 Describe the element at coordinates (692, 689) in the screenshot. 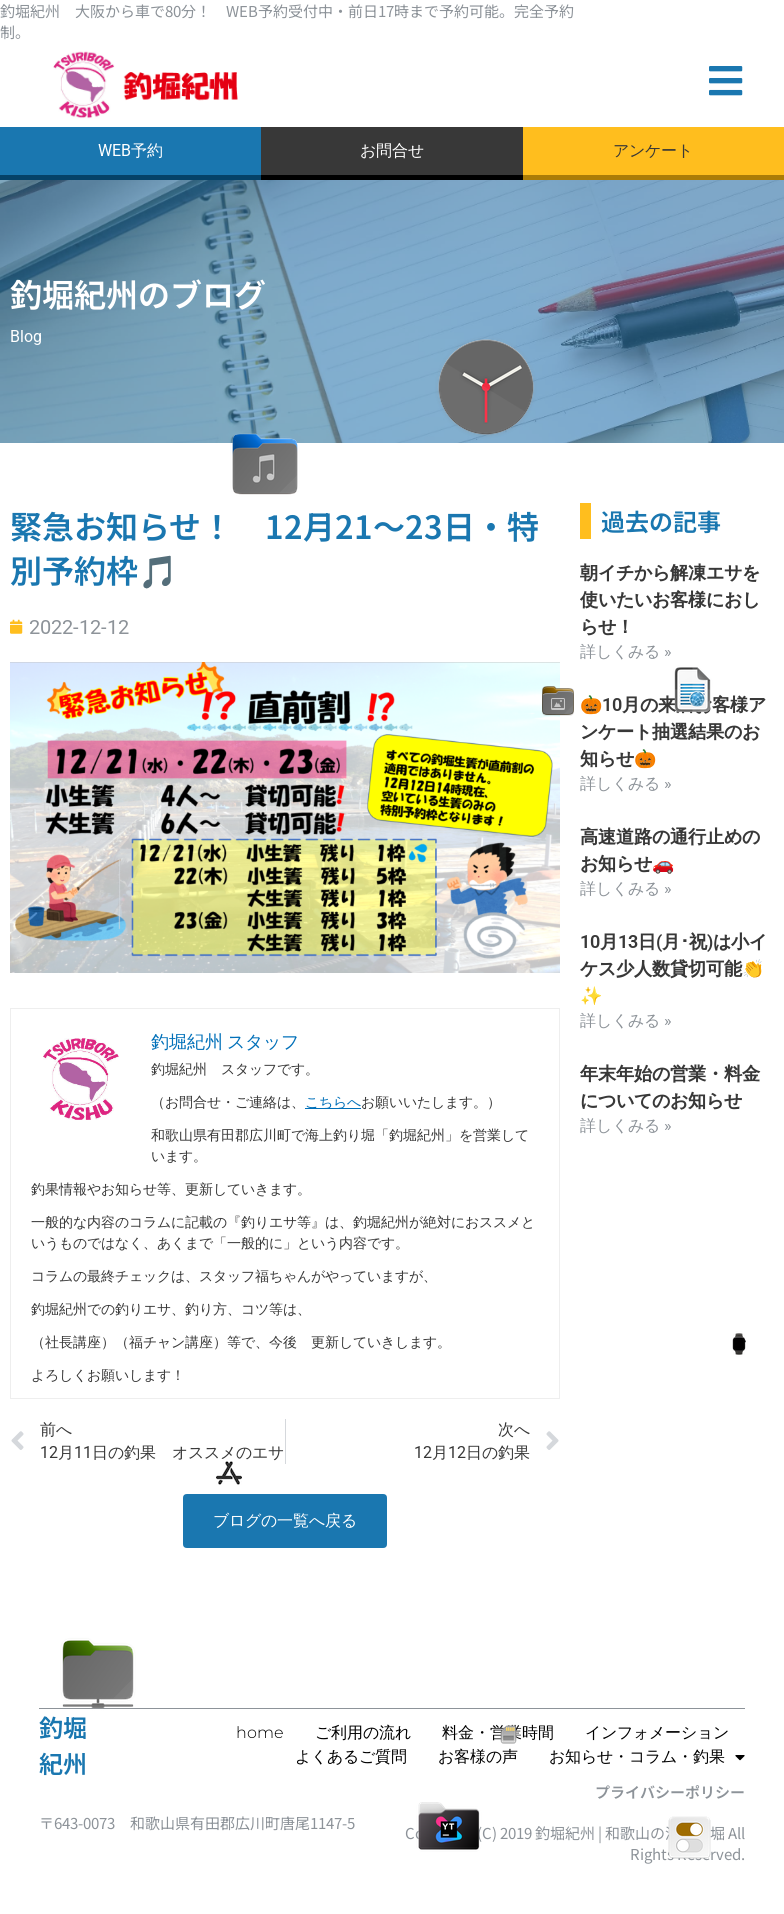

I see `open a libreoffice web document` at that location.